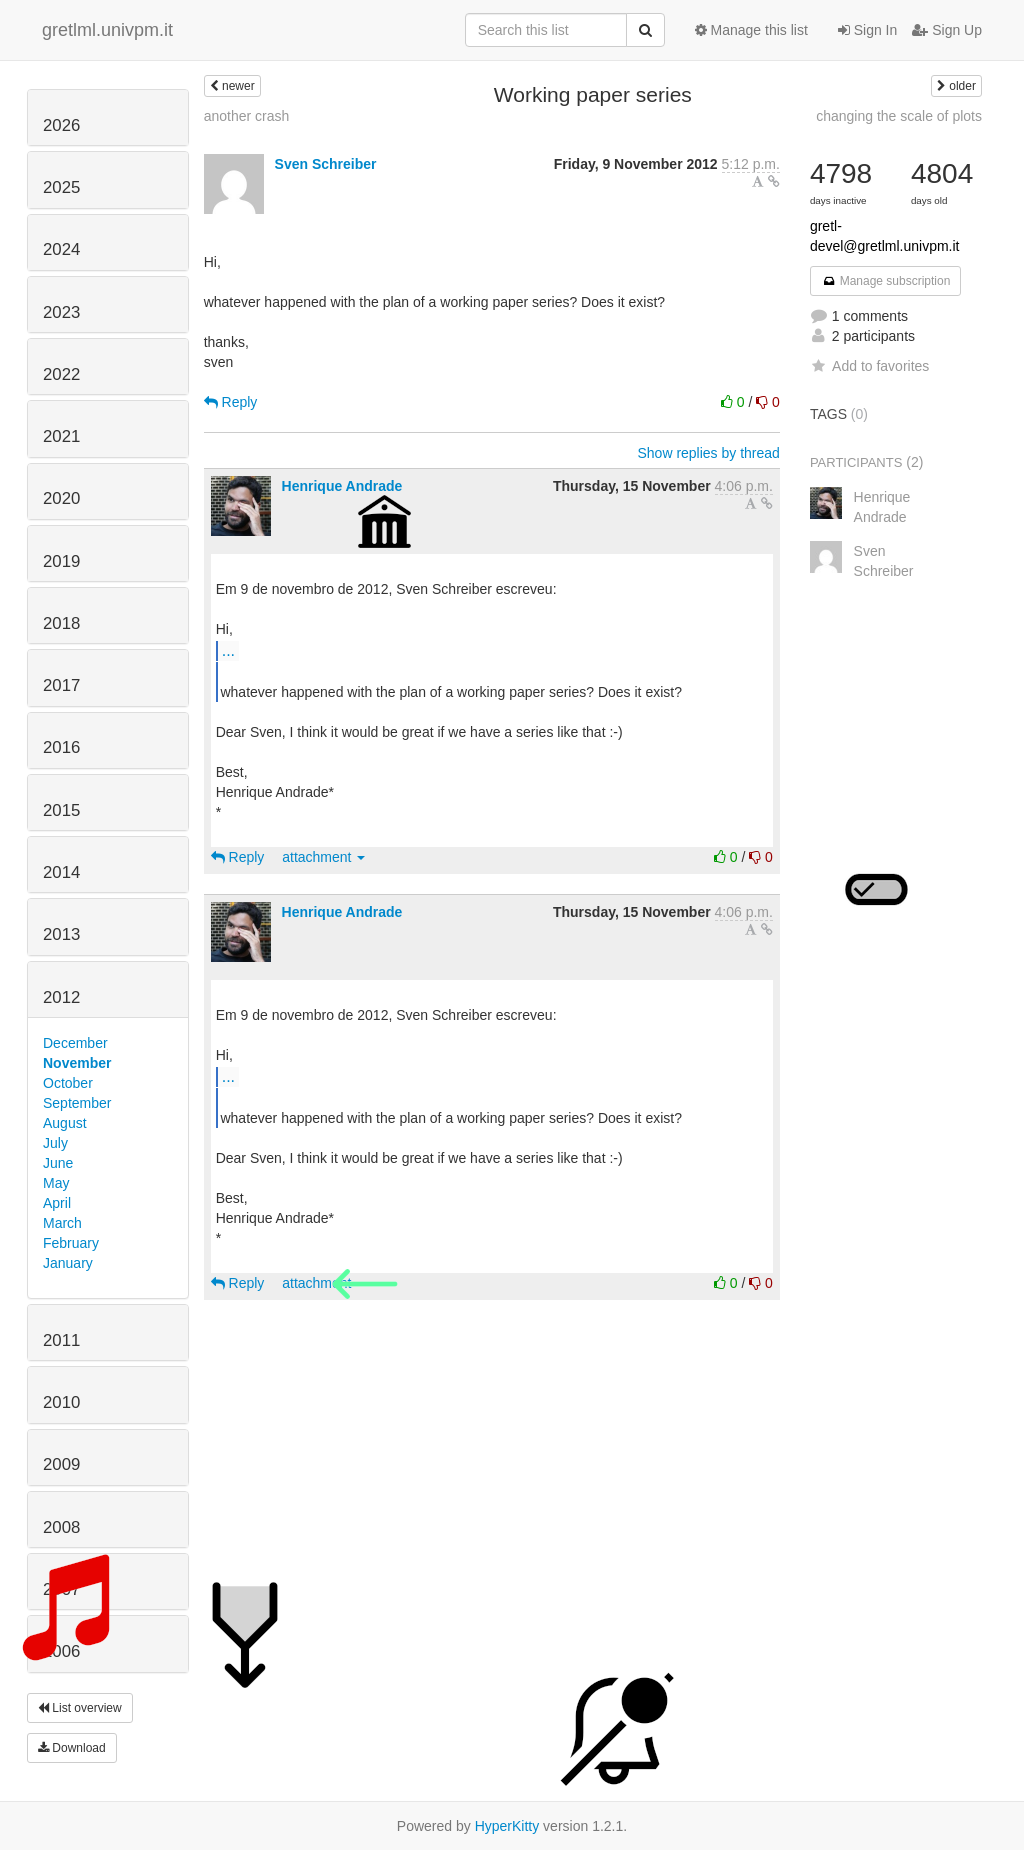 The image size is (1024, 1850). Describe the element at coordinates (614, 1731) in the screenshot. I see `notifications are muted but unread alerts exist` at that location.